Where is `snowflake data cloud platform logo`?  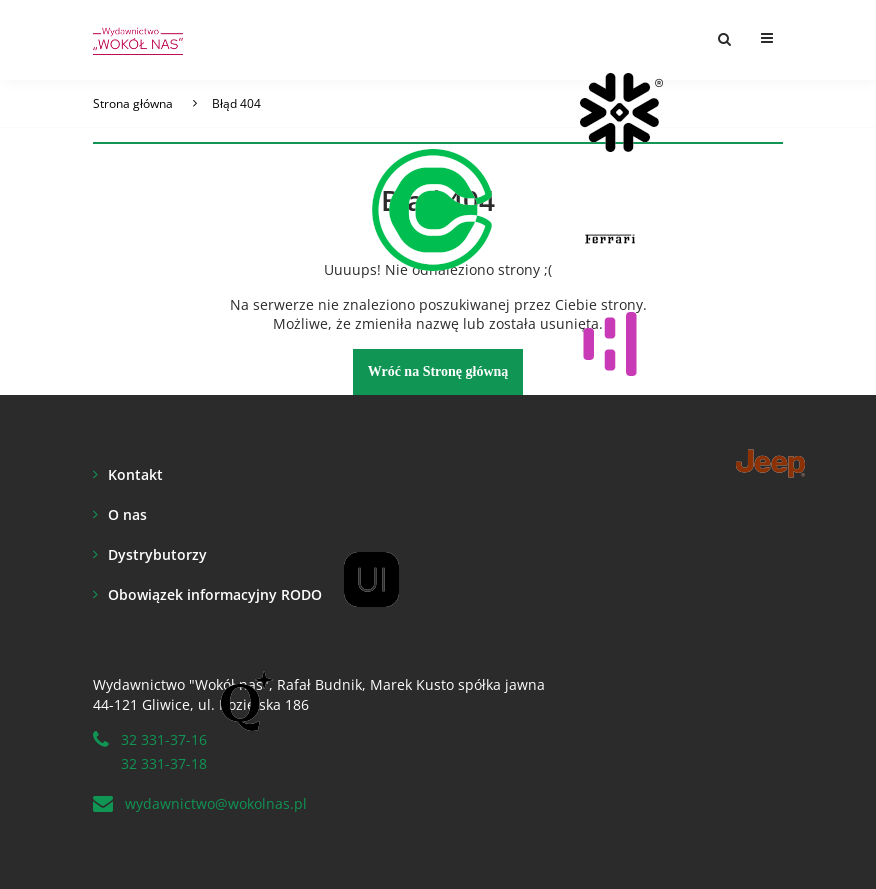
snowflake data cloud platform logo is located at coordinates (621, 112).